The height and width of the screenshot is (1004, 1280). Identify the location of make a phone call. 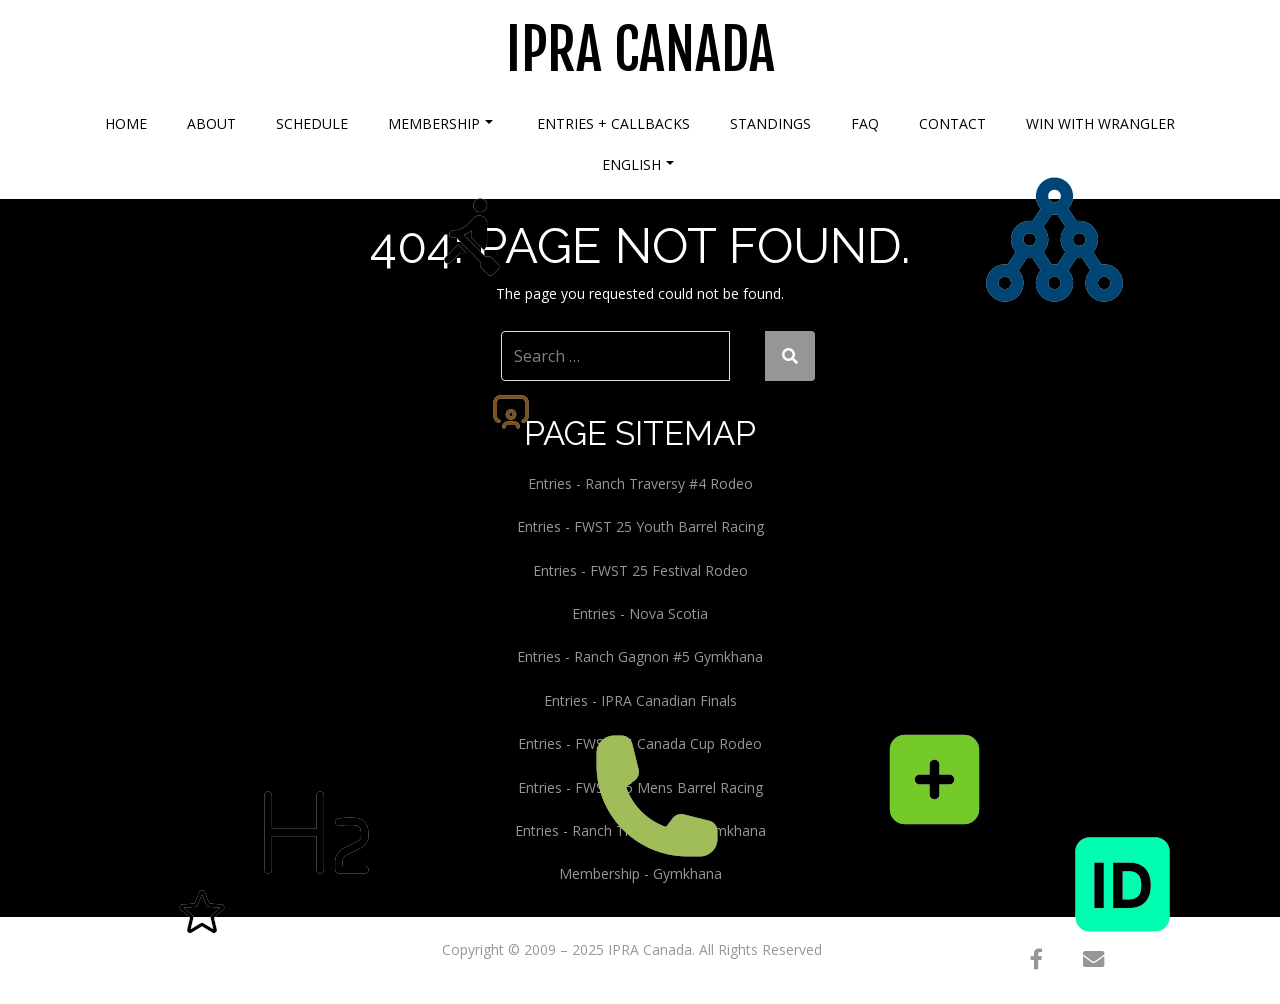
(657, 796).